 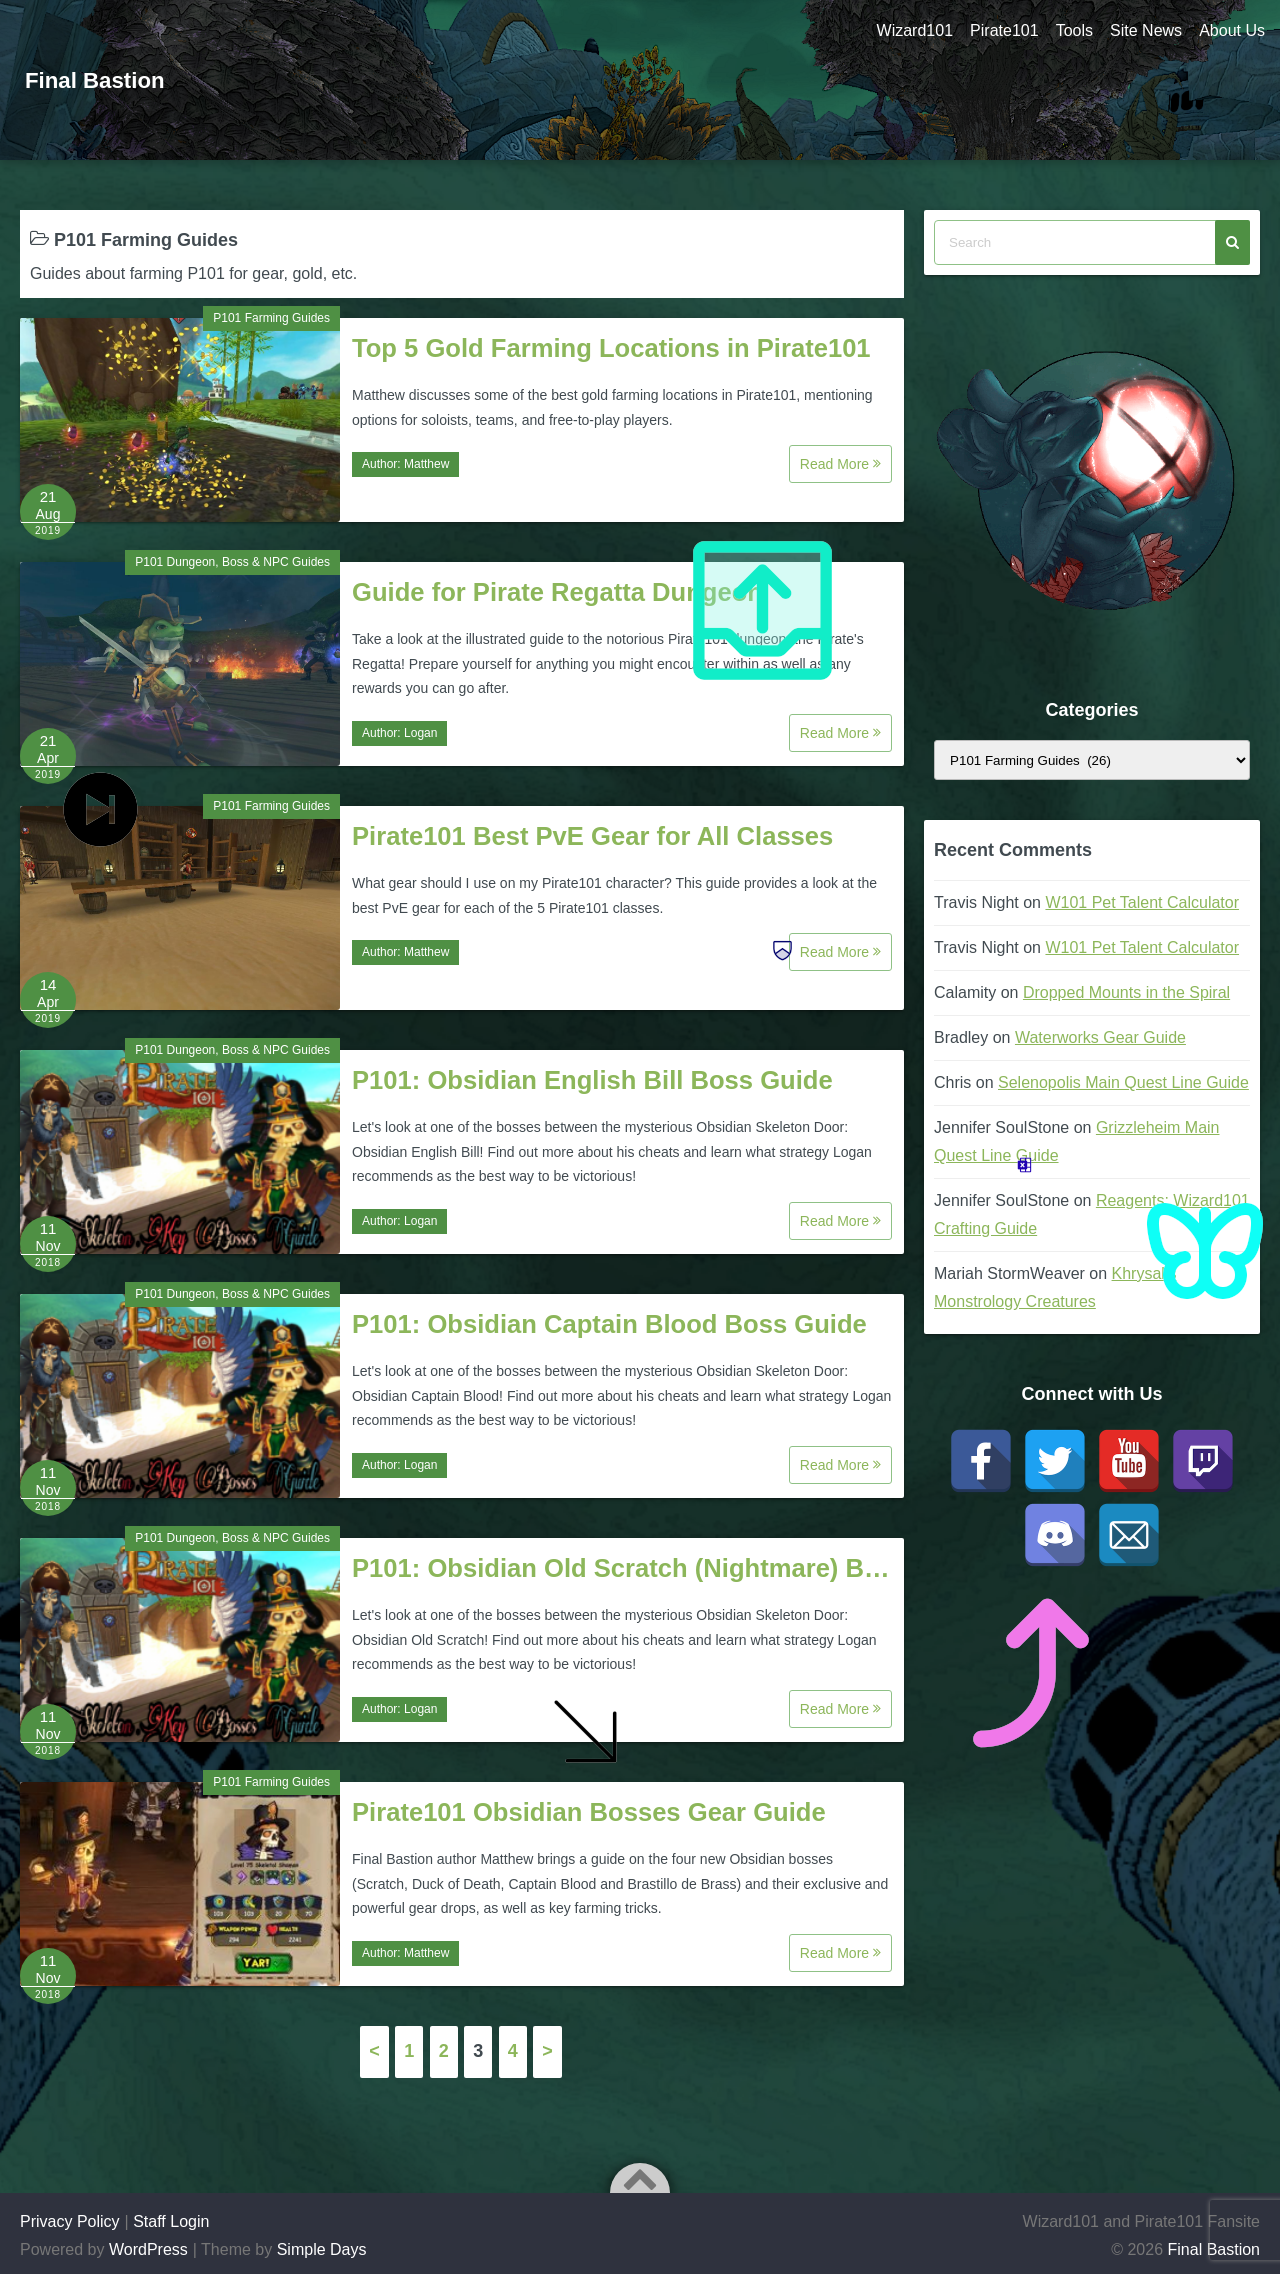 What do you see at coordinates (1205, 1249) in the screenshot?
I see `indicates a transformation or metamorphosis feature` at bounding box center [1205, 1249].